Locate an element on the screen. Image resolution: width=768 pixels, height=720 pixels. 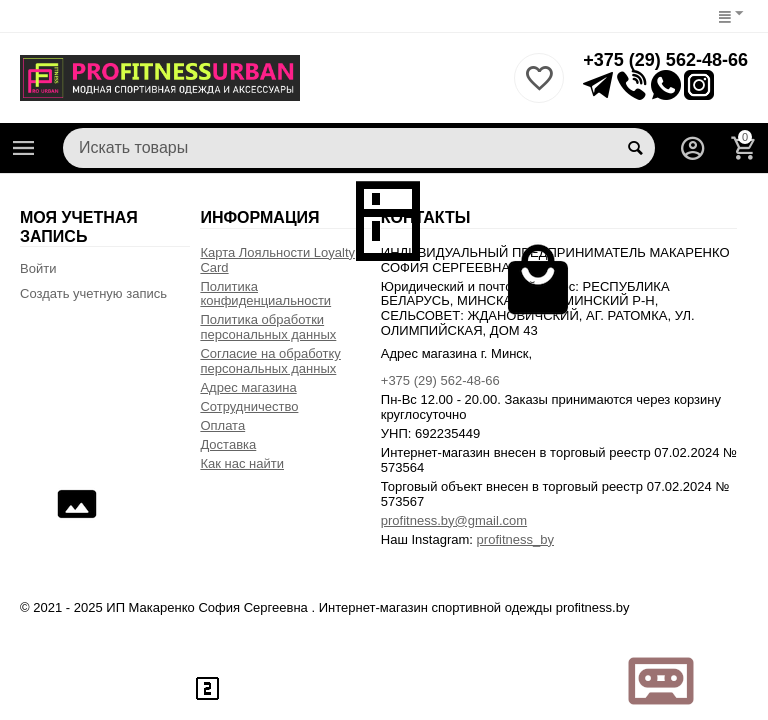
indicates step two in a multi-step process is located at coordinates (207, 688).